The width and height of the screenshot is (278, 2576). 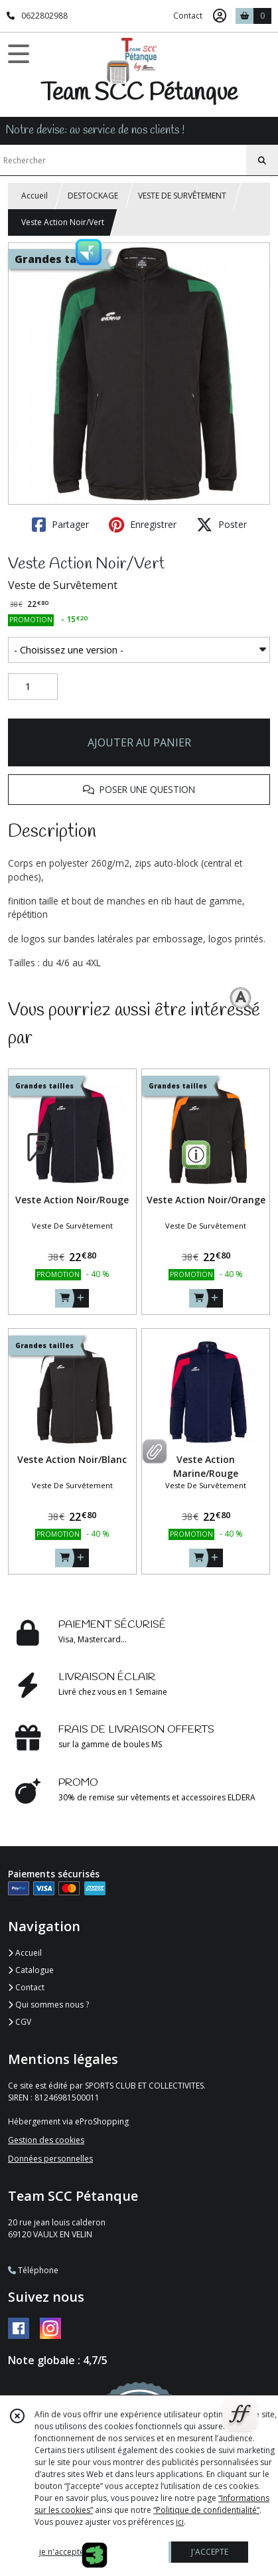 What do you see at coordinates (118, 72) in the screenshot?
I see `open pulp comic book reader app` at bounding box center [118, 72].